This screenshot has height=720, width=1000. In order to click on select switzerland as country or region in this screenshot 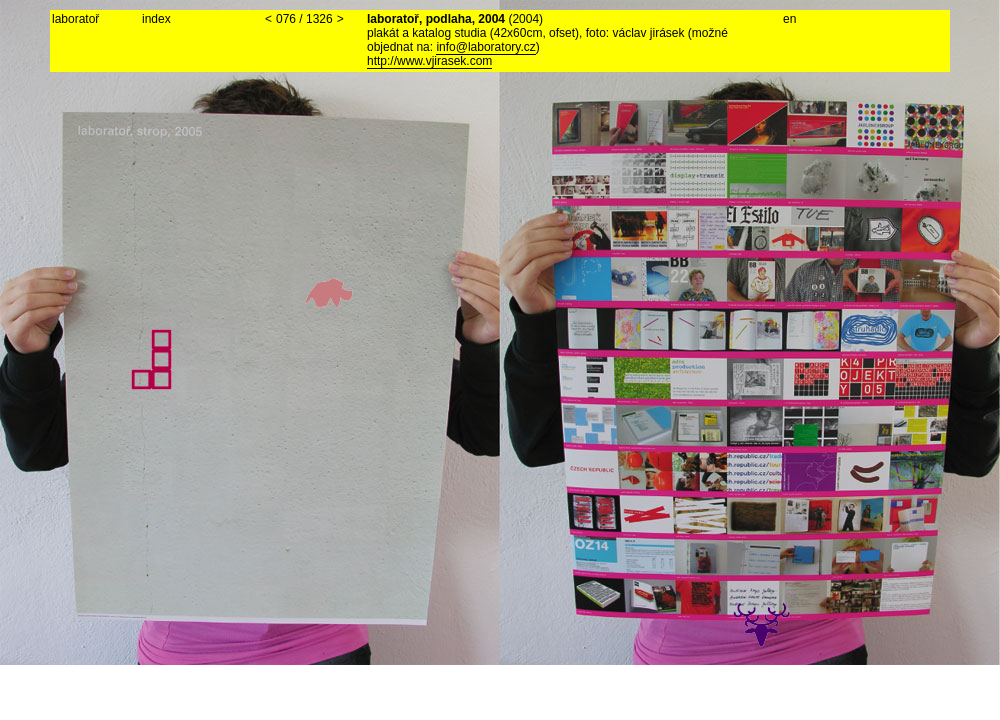, I will do `click(329, 293)`.